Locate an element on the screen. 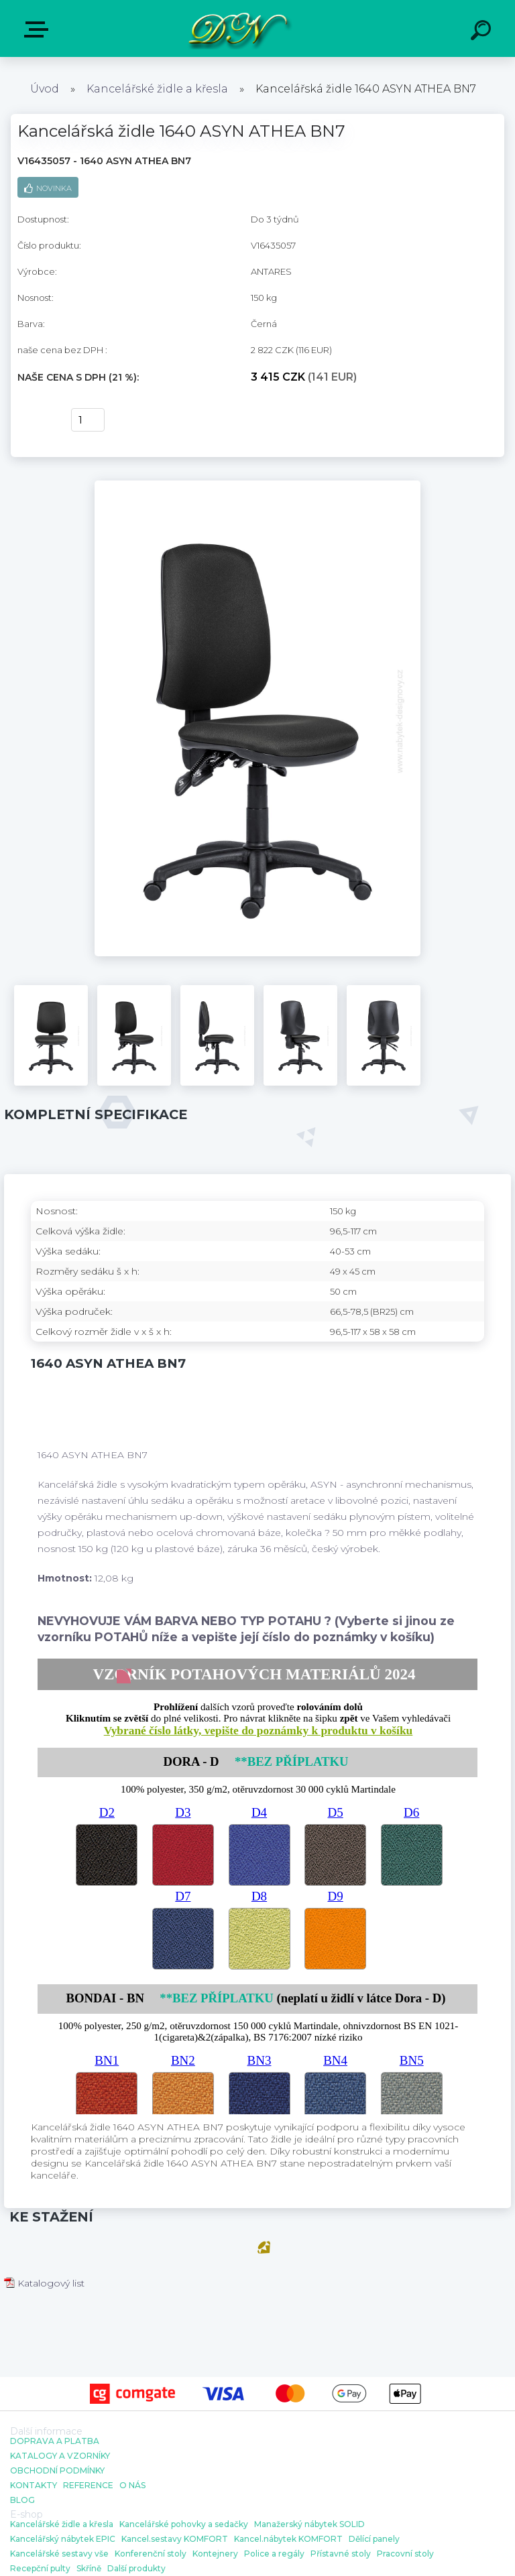  open zerodha trading app is located at coordinates (124, 1676).